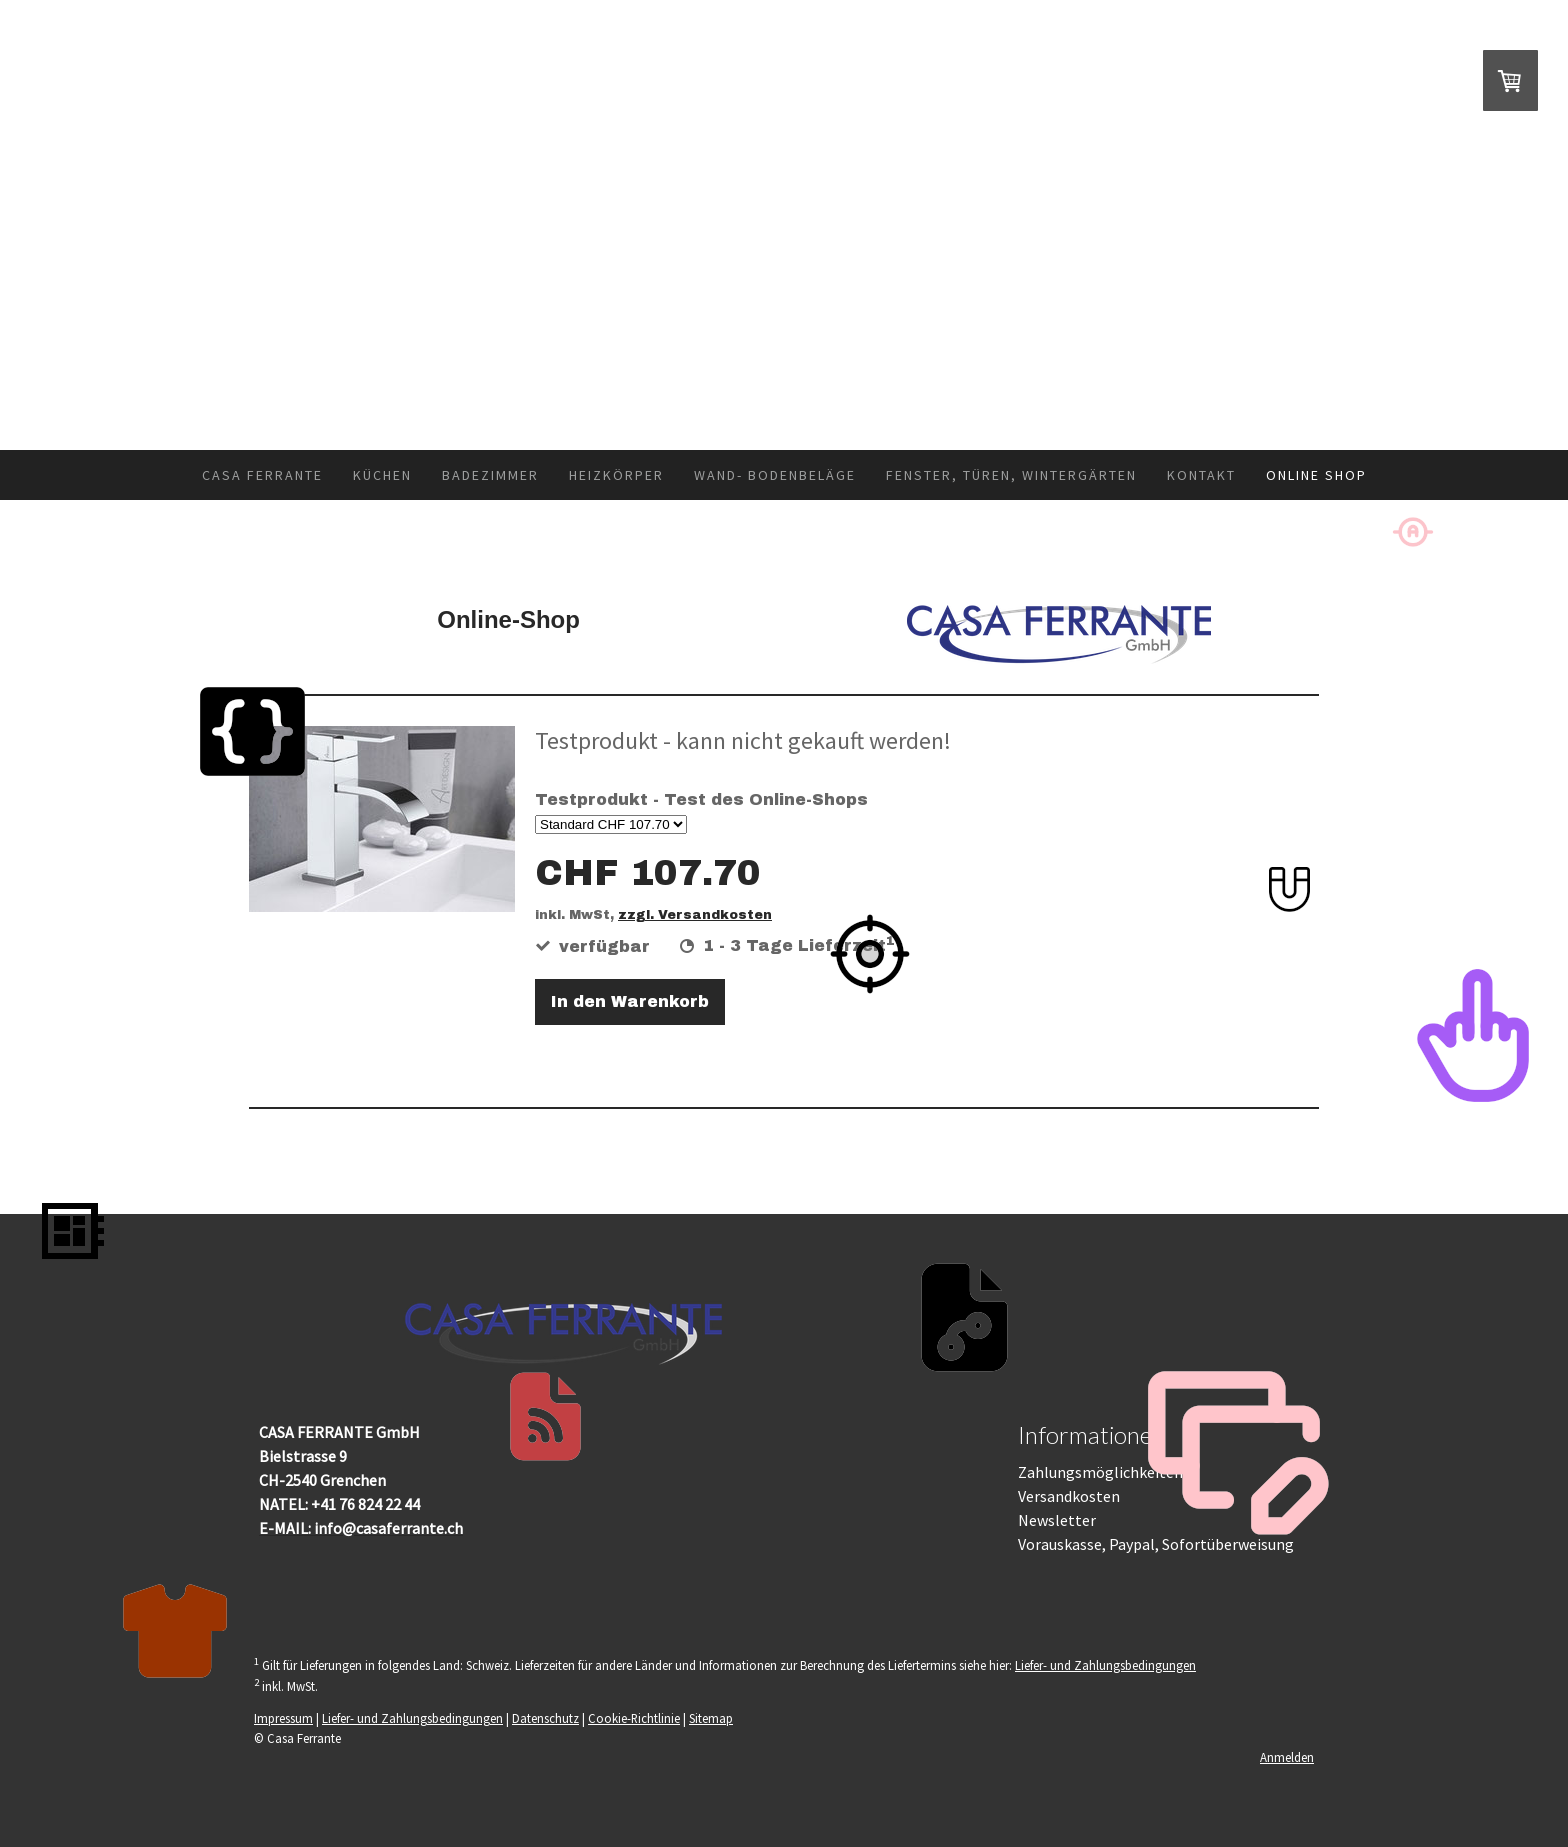 Image resolution: width=1568 pixels, height=1847 pixels. I want to click on activate magnetic snap or alignment tool, so click(1289, 887).